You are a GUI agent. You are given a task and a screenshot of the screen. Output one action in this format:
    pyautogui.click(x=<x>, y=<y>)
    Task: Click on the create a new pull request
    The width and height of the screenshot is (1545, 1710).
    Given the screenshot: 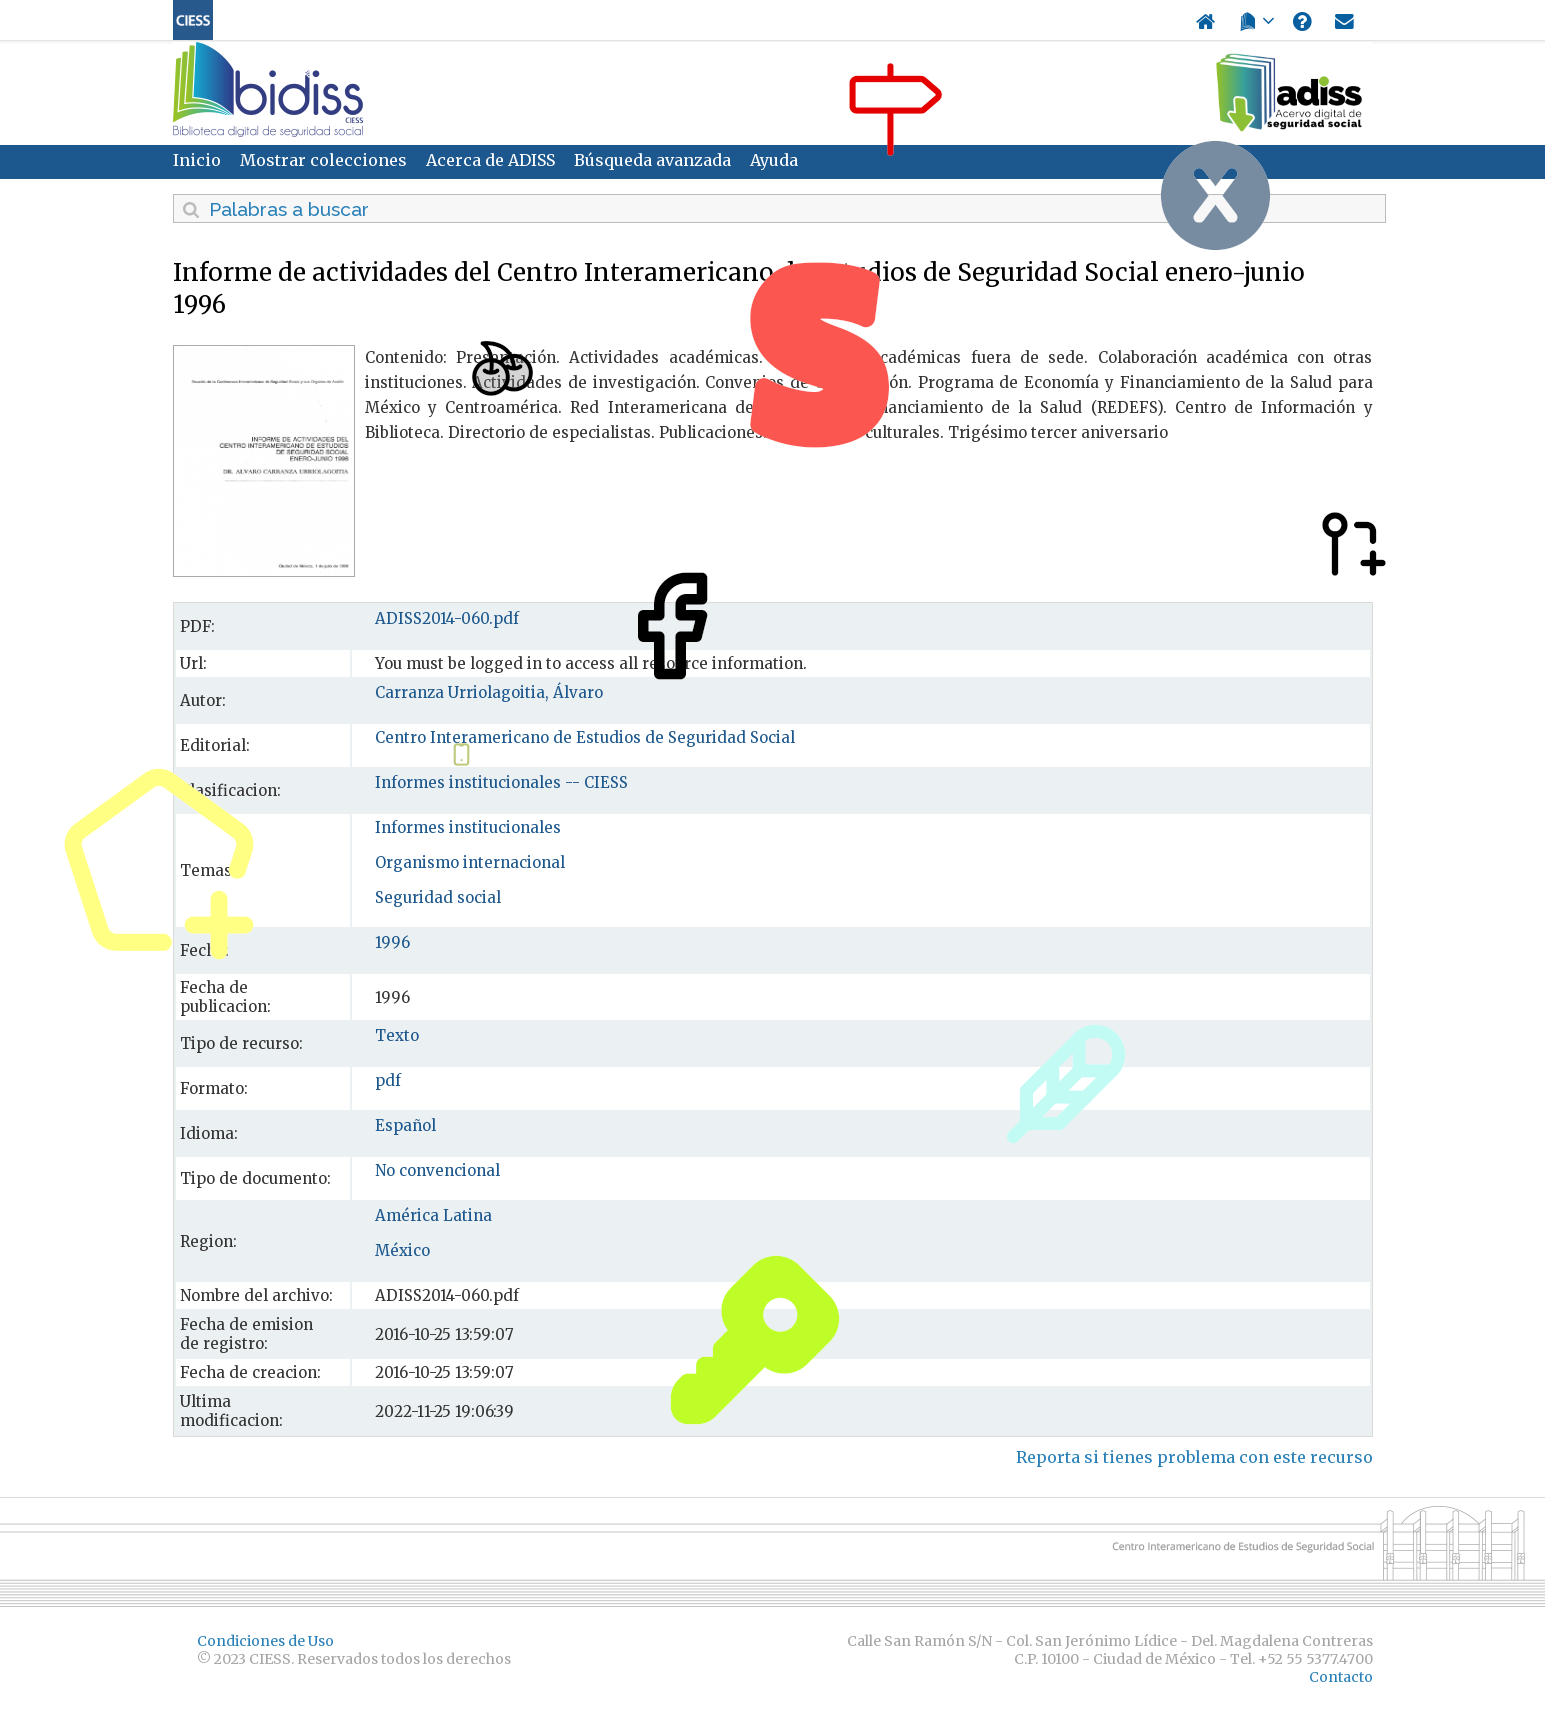 What is the action you would take?
    pyautogui.click(x=1354, y=544)
    